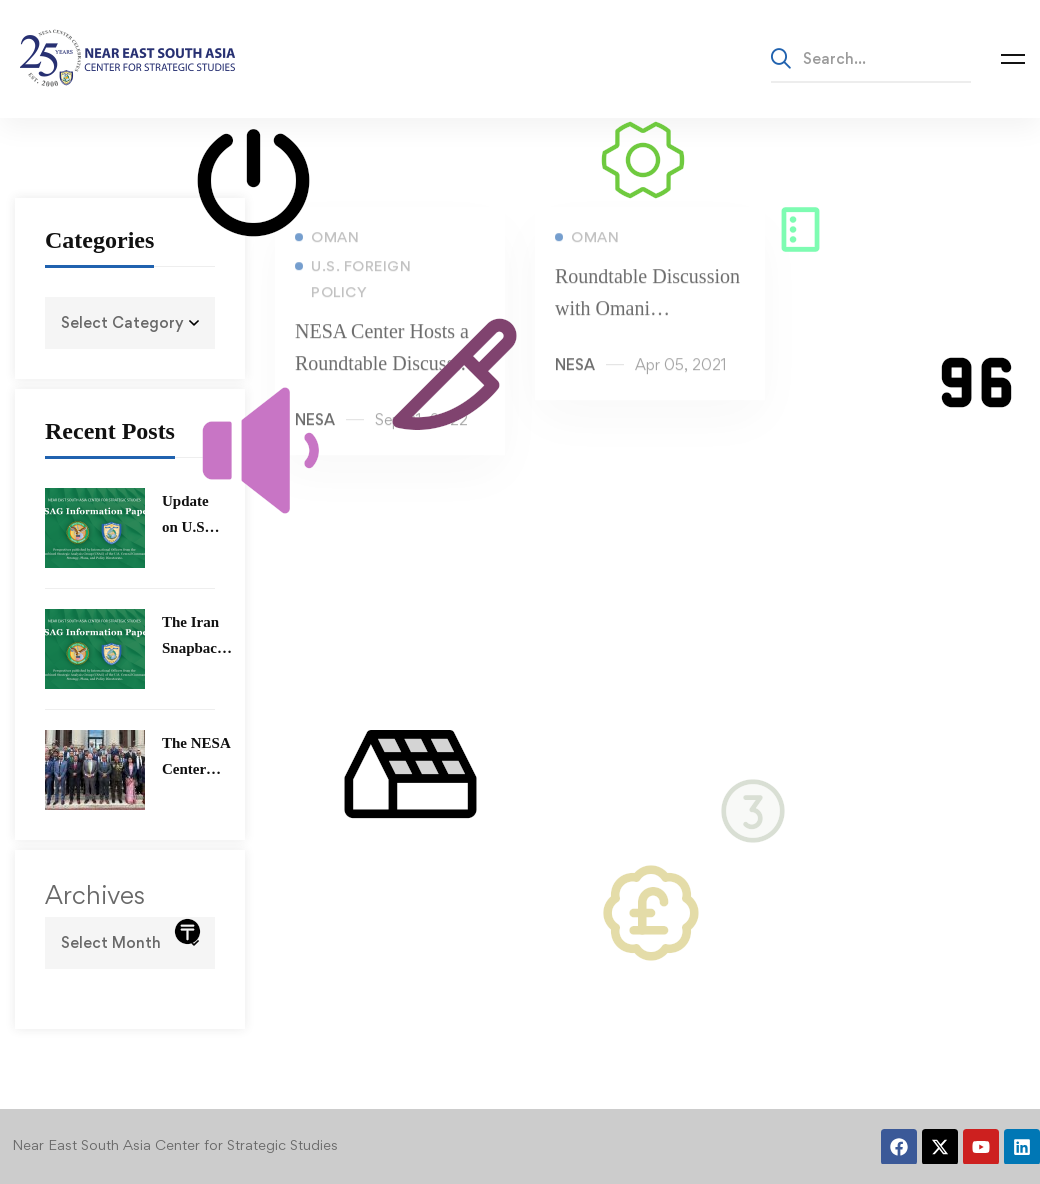 This screenshot has height=1184, width=1040. I want to click on adjust volume to low level, so click(270, 450).